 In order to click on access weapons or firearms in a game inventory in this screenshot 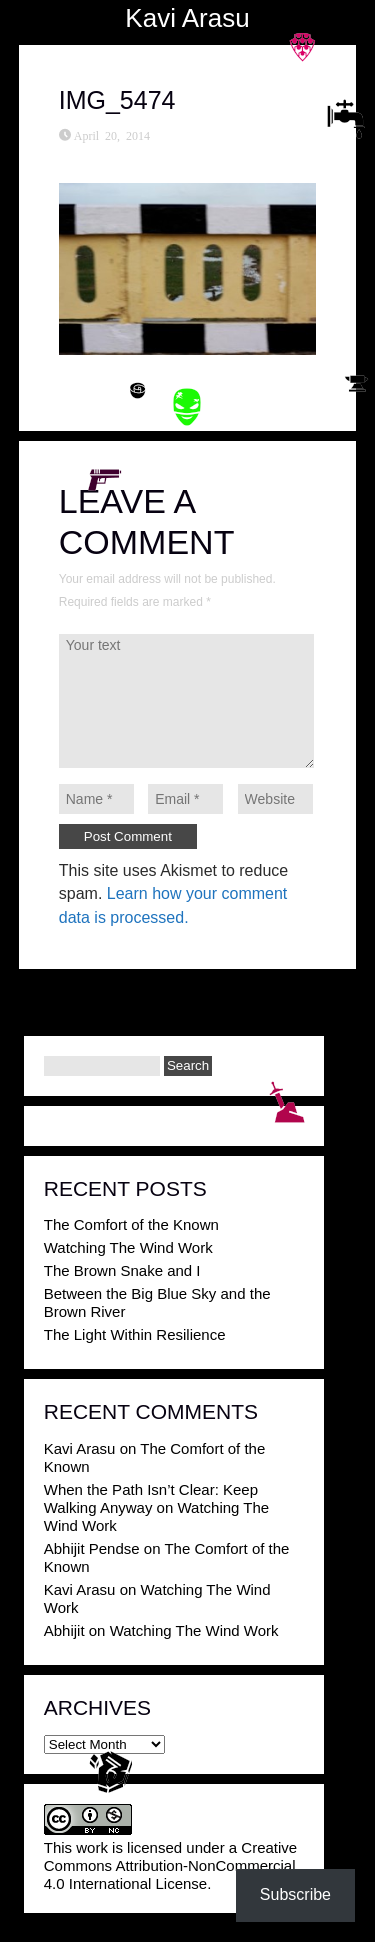, I will do `click(104, 479)`.